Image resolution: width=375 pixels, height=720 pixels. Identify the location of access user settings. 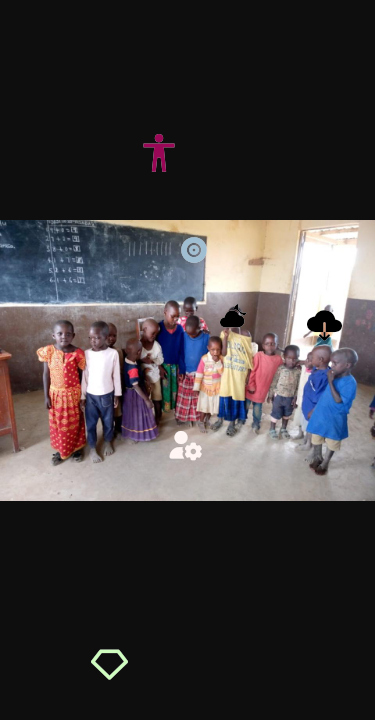
(184, 444).